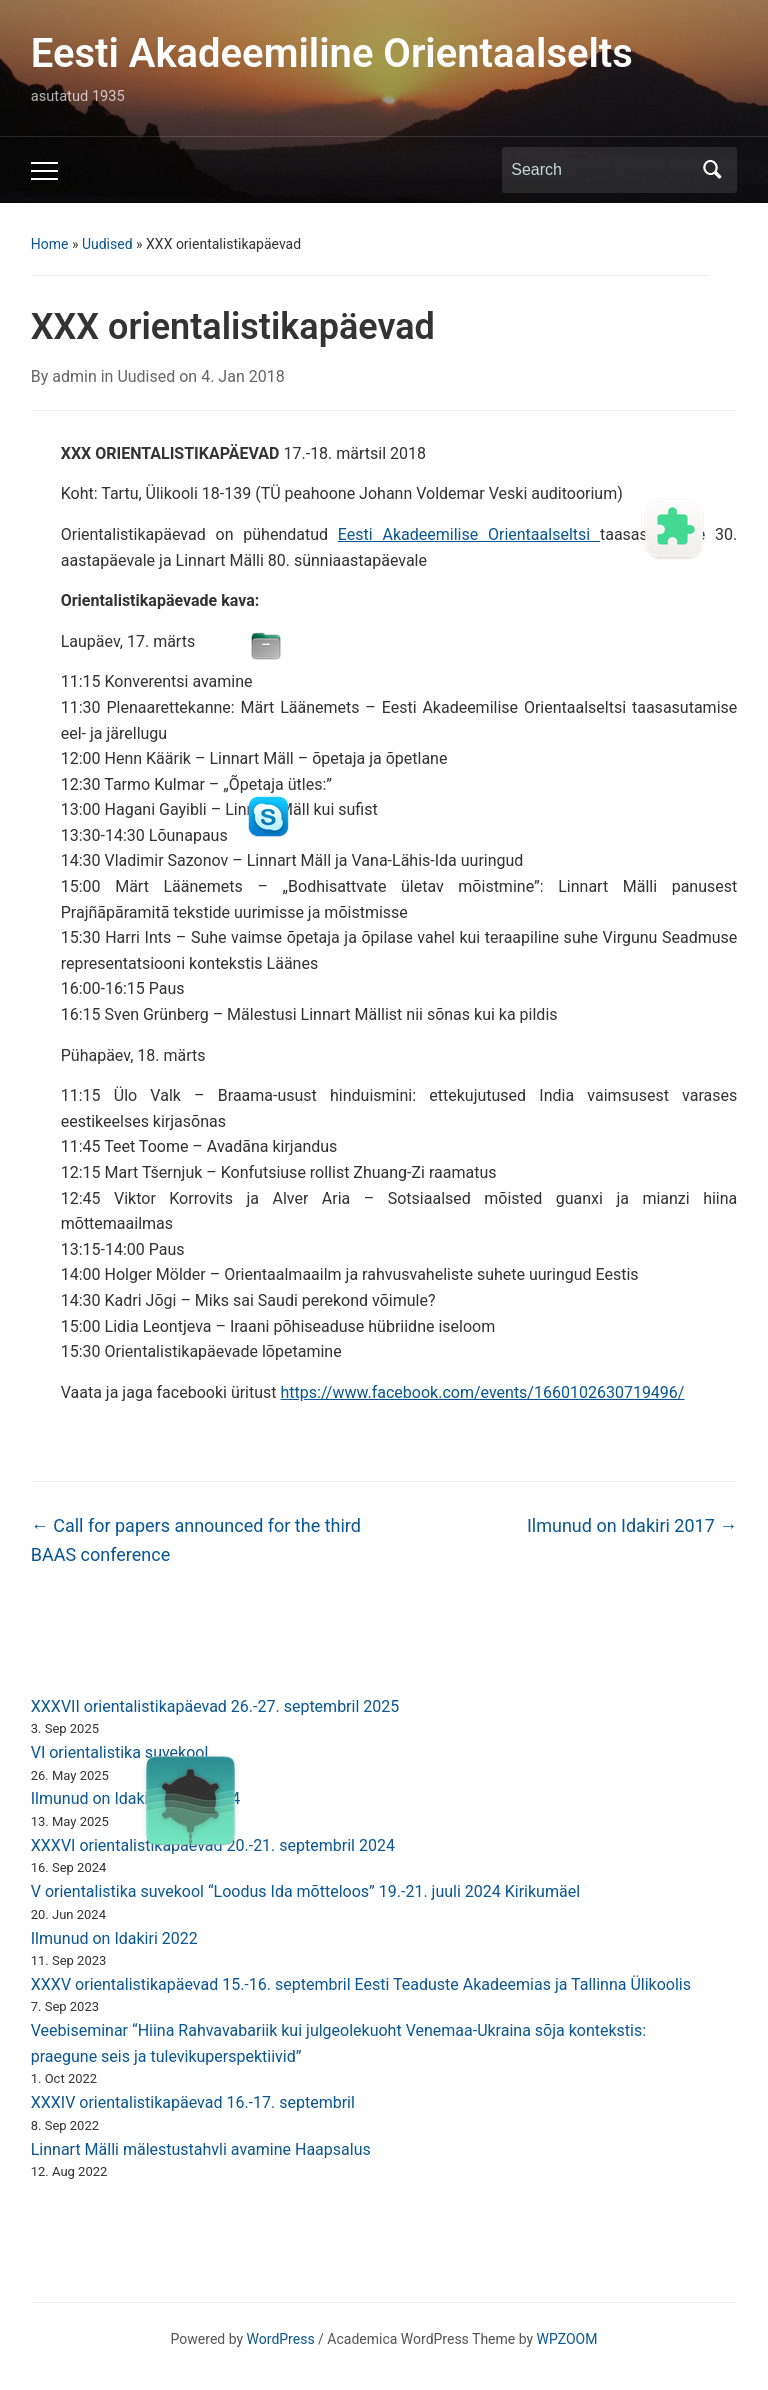 The image size is (768, 2390). I want to click on open the file manager application, so click(266, 646).